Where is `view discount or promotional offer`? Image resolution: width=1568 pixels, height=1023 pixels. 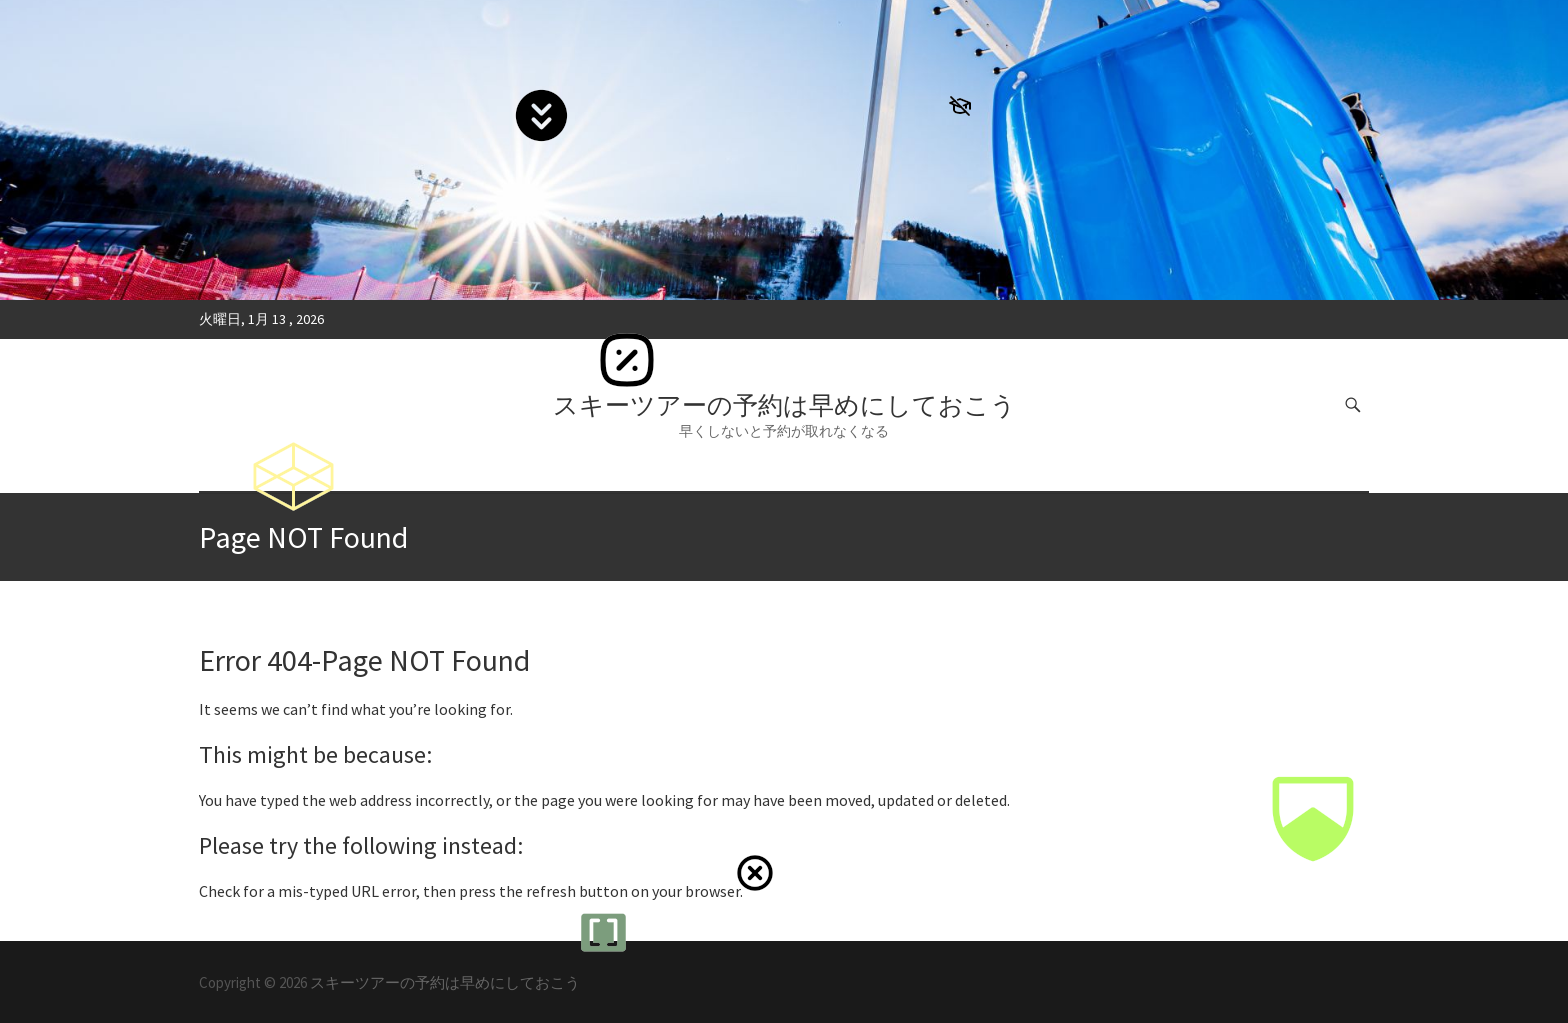
view discount or promotional offer is located at coordinates (627, 360).